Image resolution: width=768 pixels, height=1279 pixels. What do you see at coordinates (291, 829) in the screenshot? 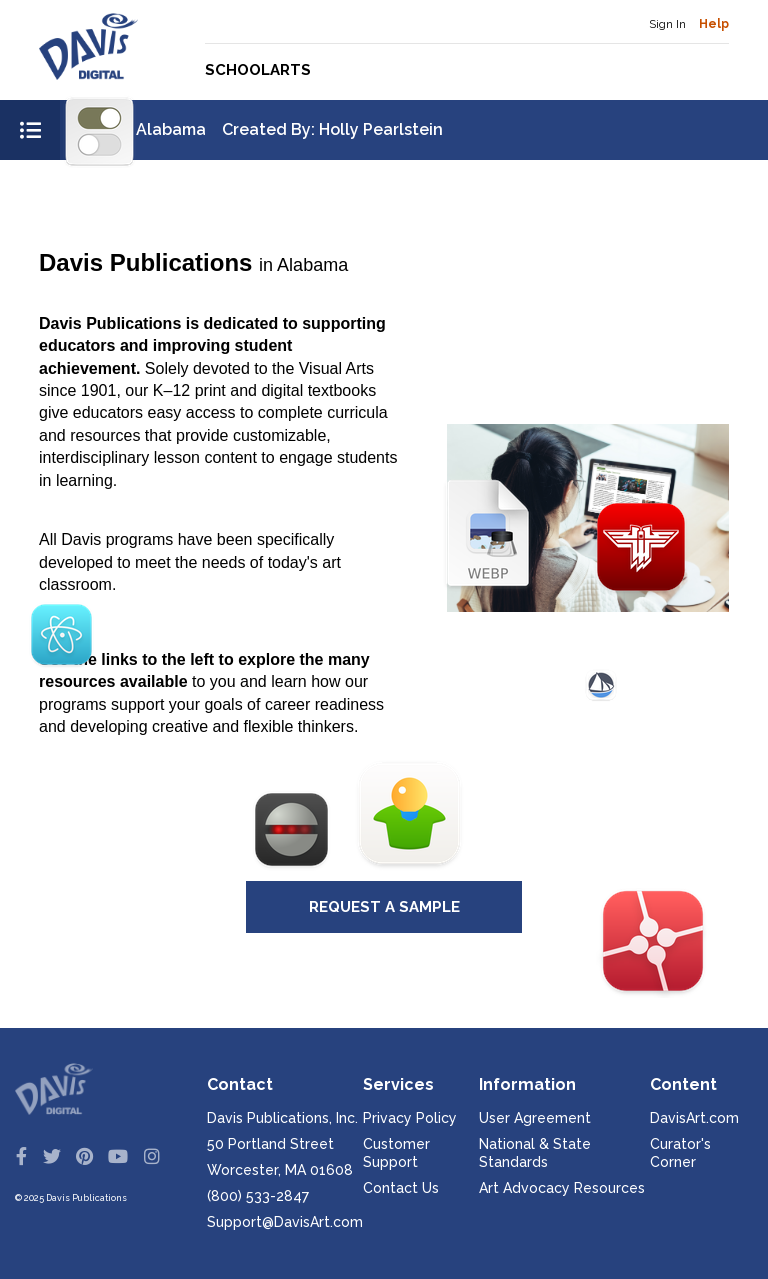
I see `launch gnome robots game` at bounding box center [291, 829].